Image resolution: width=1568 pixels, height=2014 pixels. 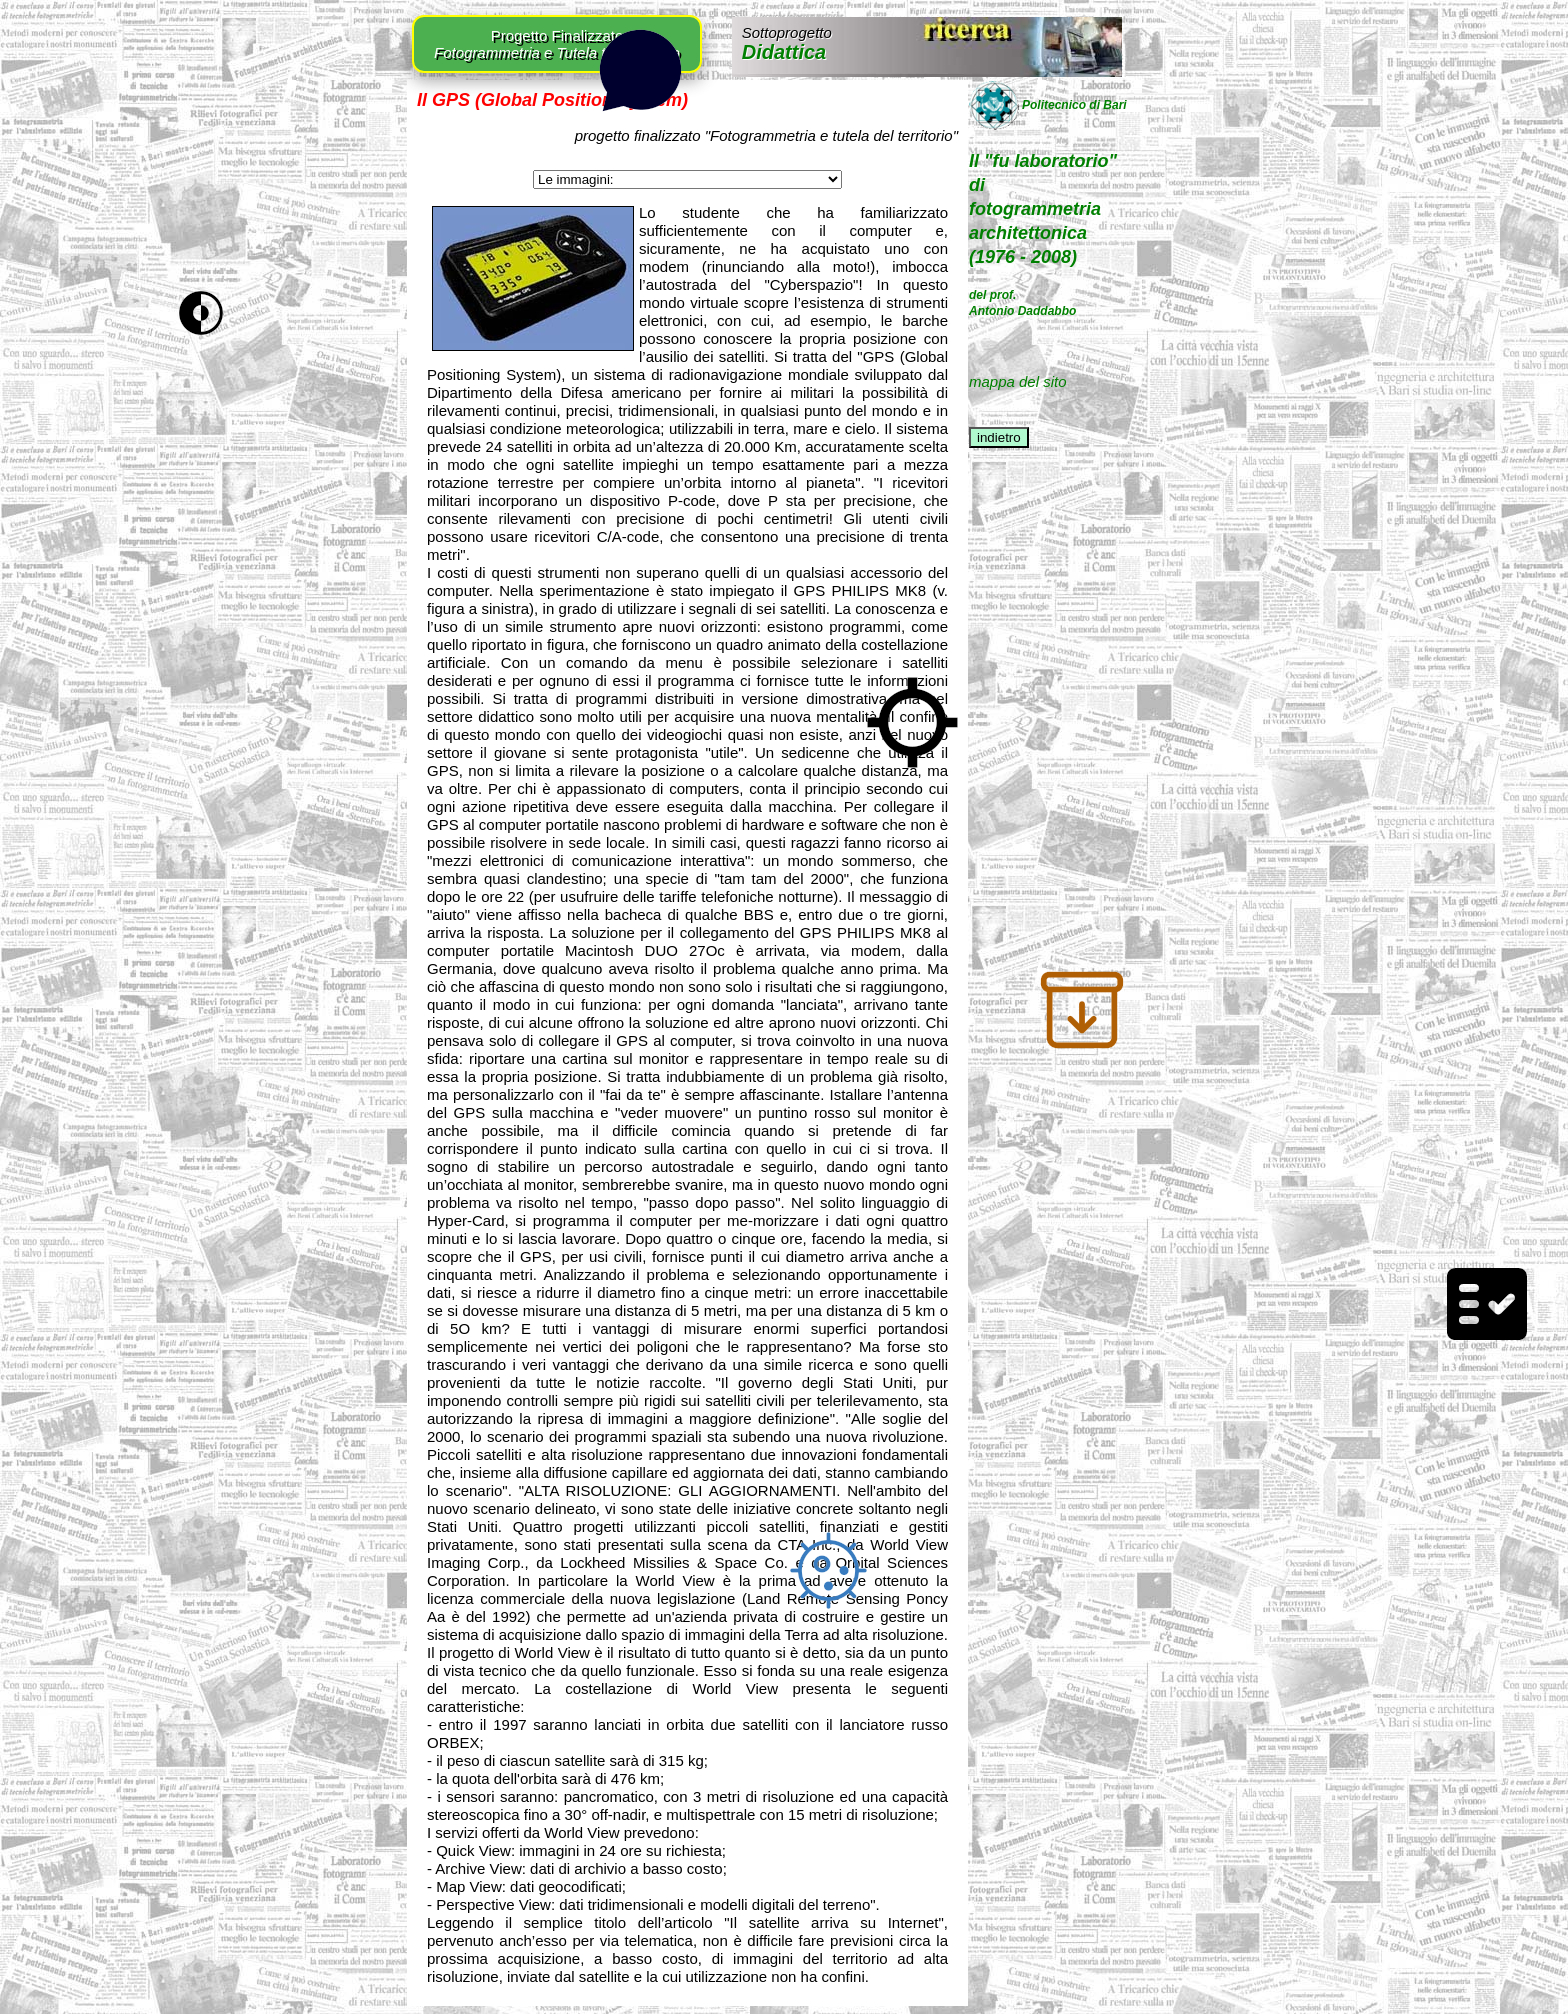 I want to click on archive this item, so click(x=1082, y=1010).